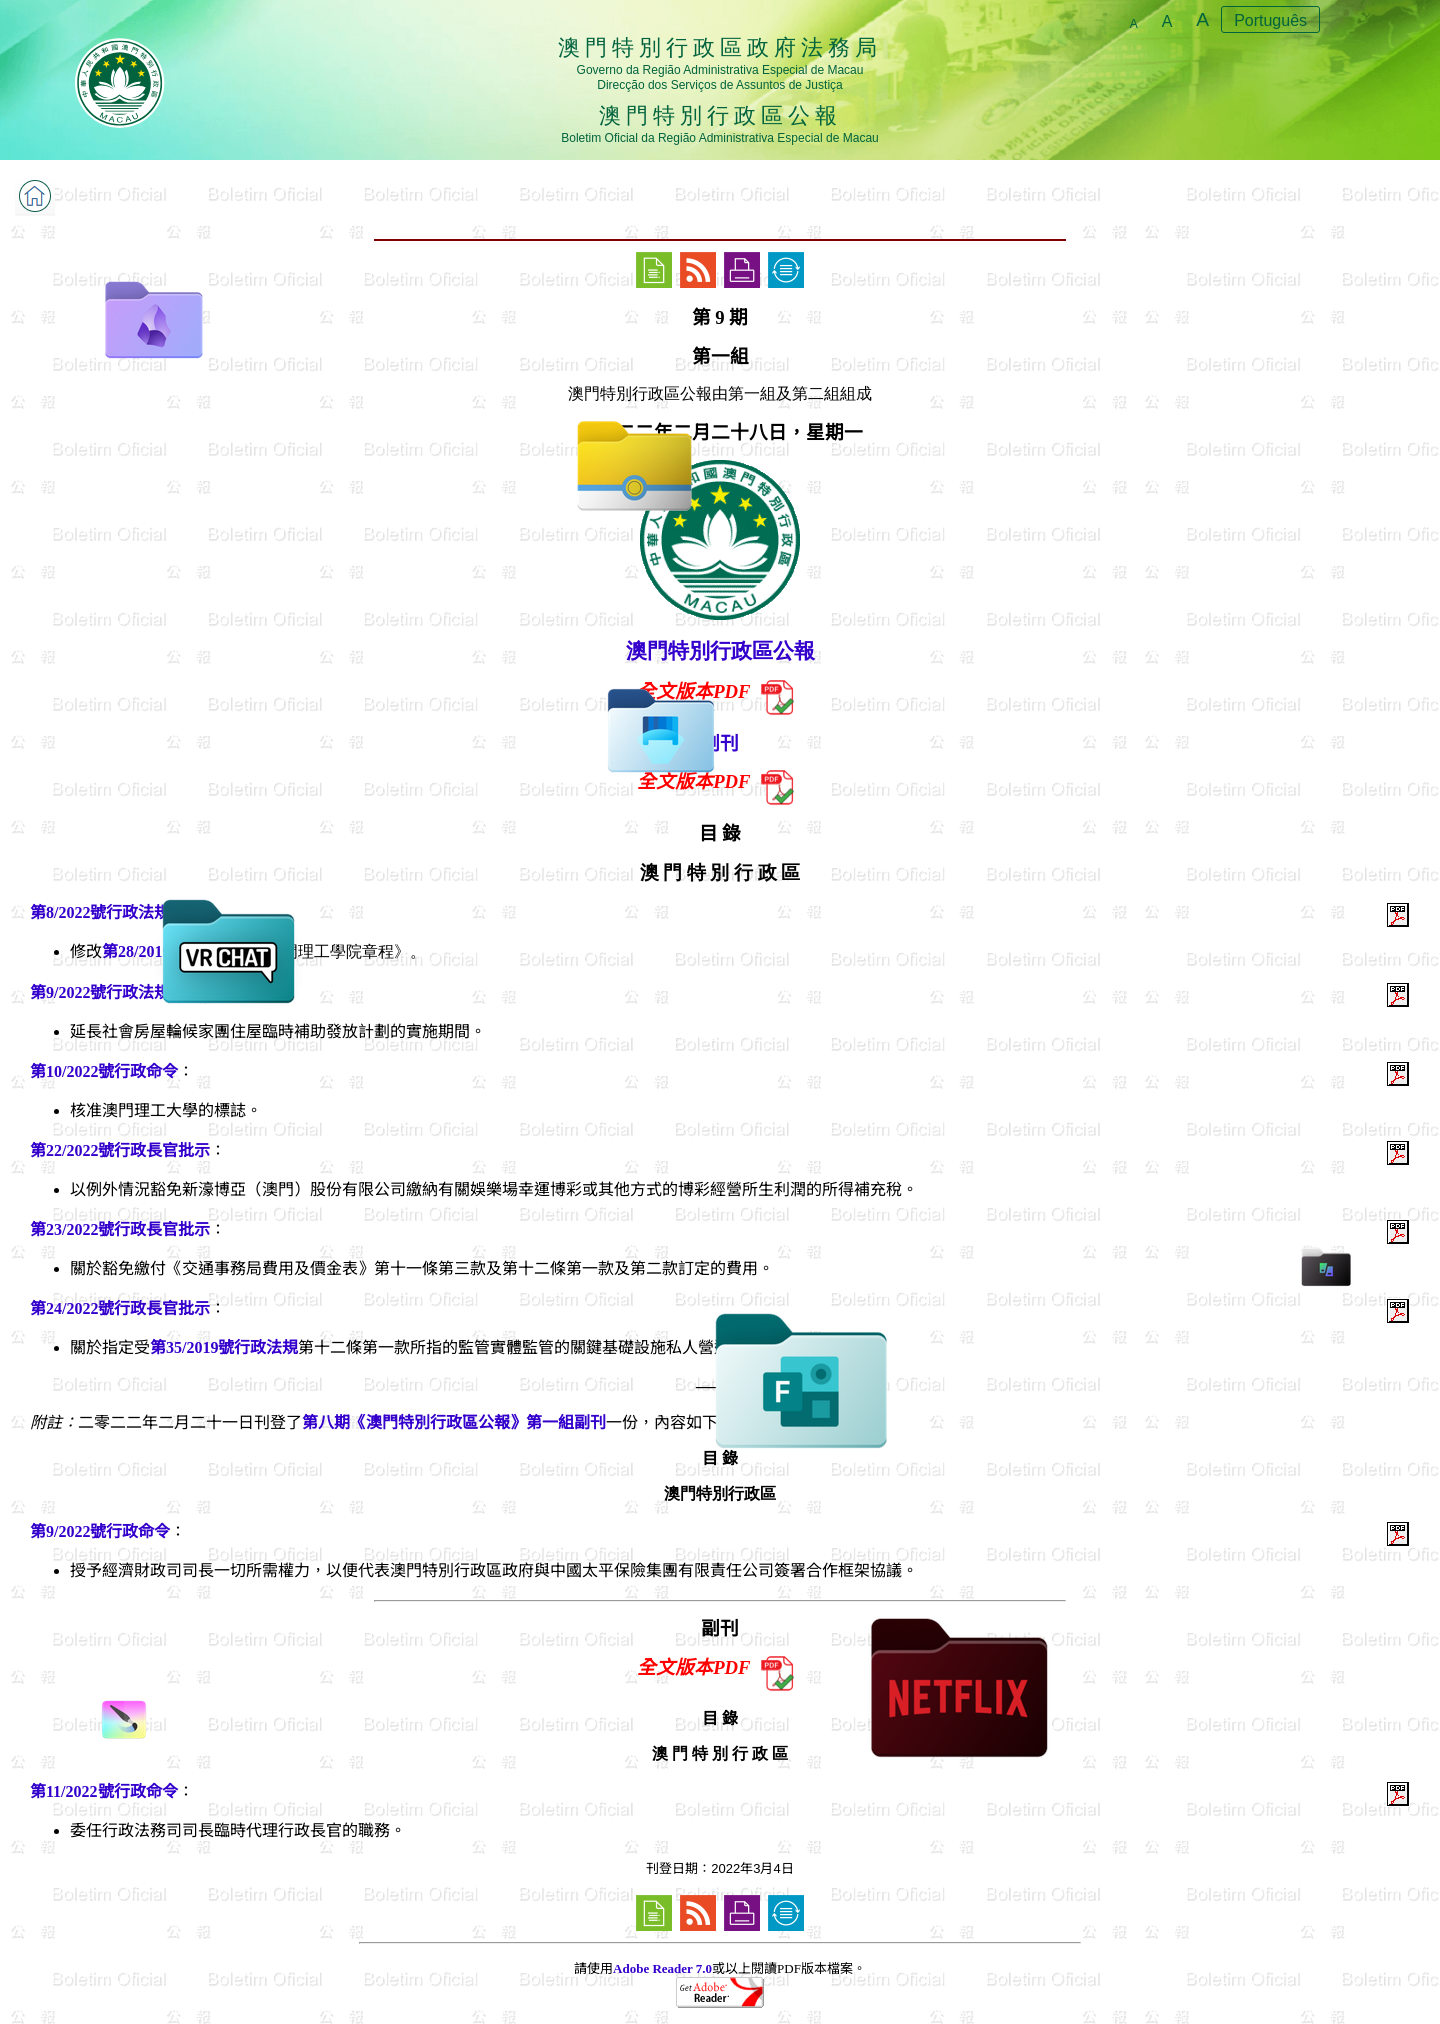  Describe the element at coordinates (124, 1718) in the screenshot. I see `open a Krita project file` at that location.